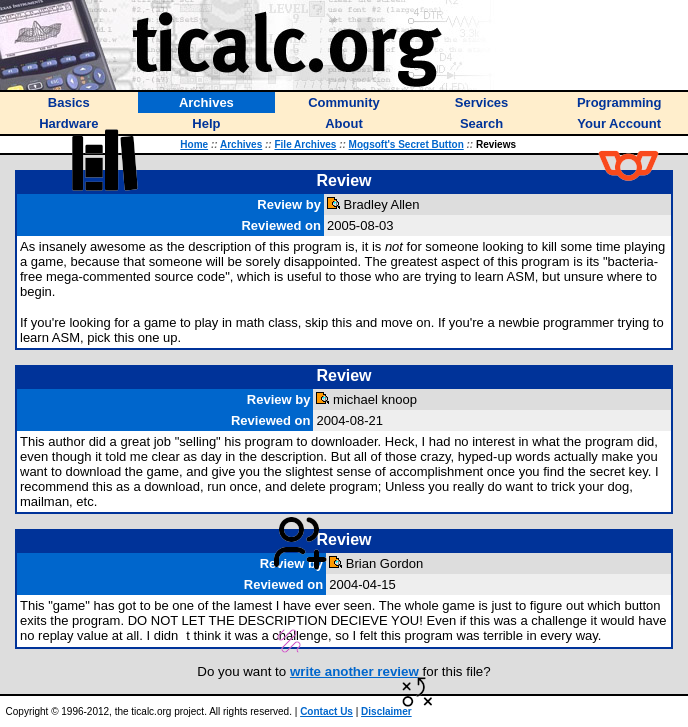 The height and width of the screenshot is (727, 688). Describe the element at coordinates (105, 160) in the screenshot. I see `access your saved books or media library` at that location.